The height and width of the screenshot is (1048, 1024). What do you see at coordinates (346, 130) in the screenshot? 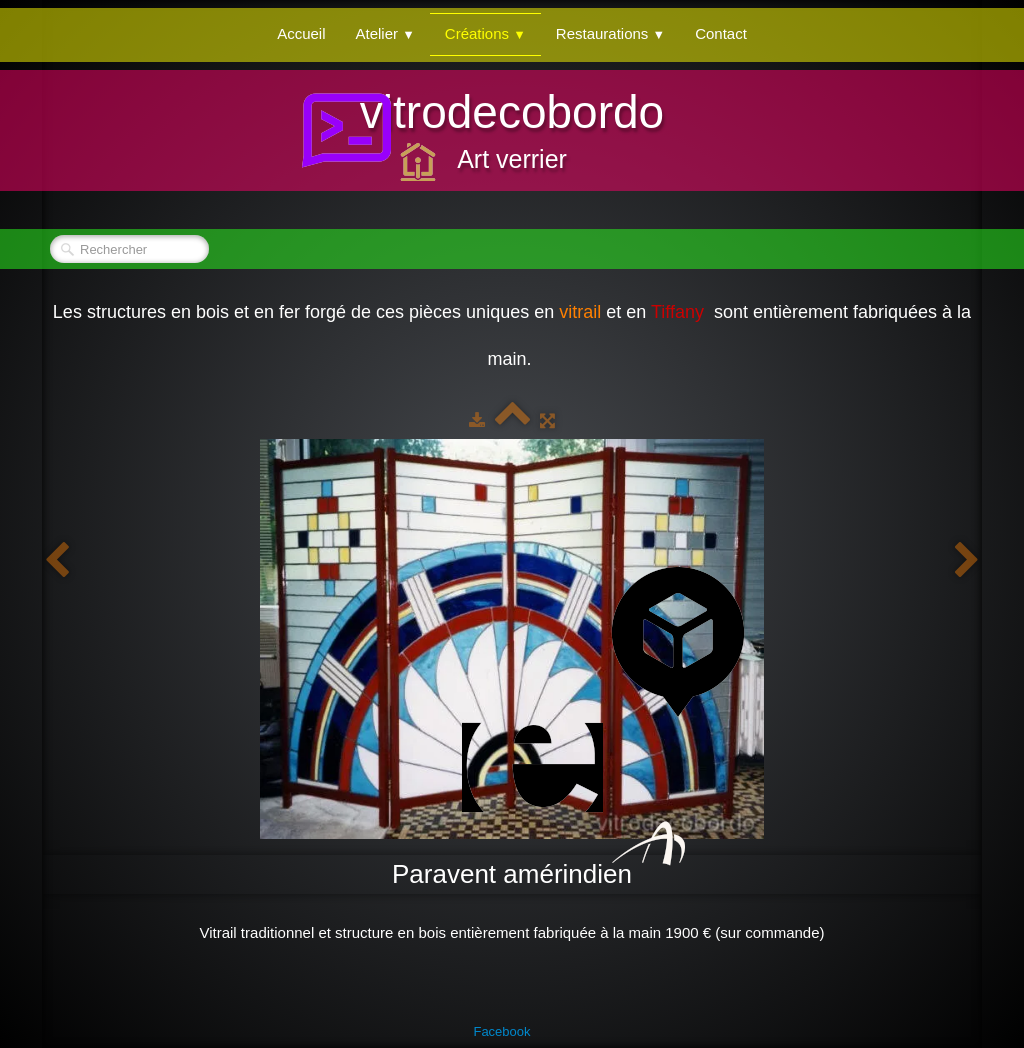
I see `open ntfy push notification service` at bounding box center [346, 130].